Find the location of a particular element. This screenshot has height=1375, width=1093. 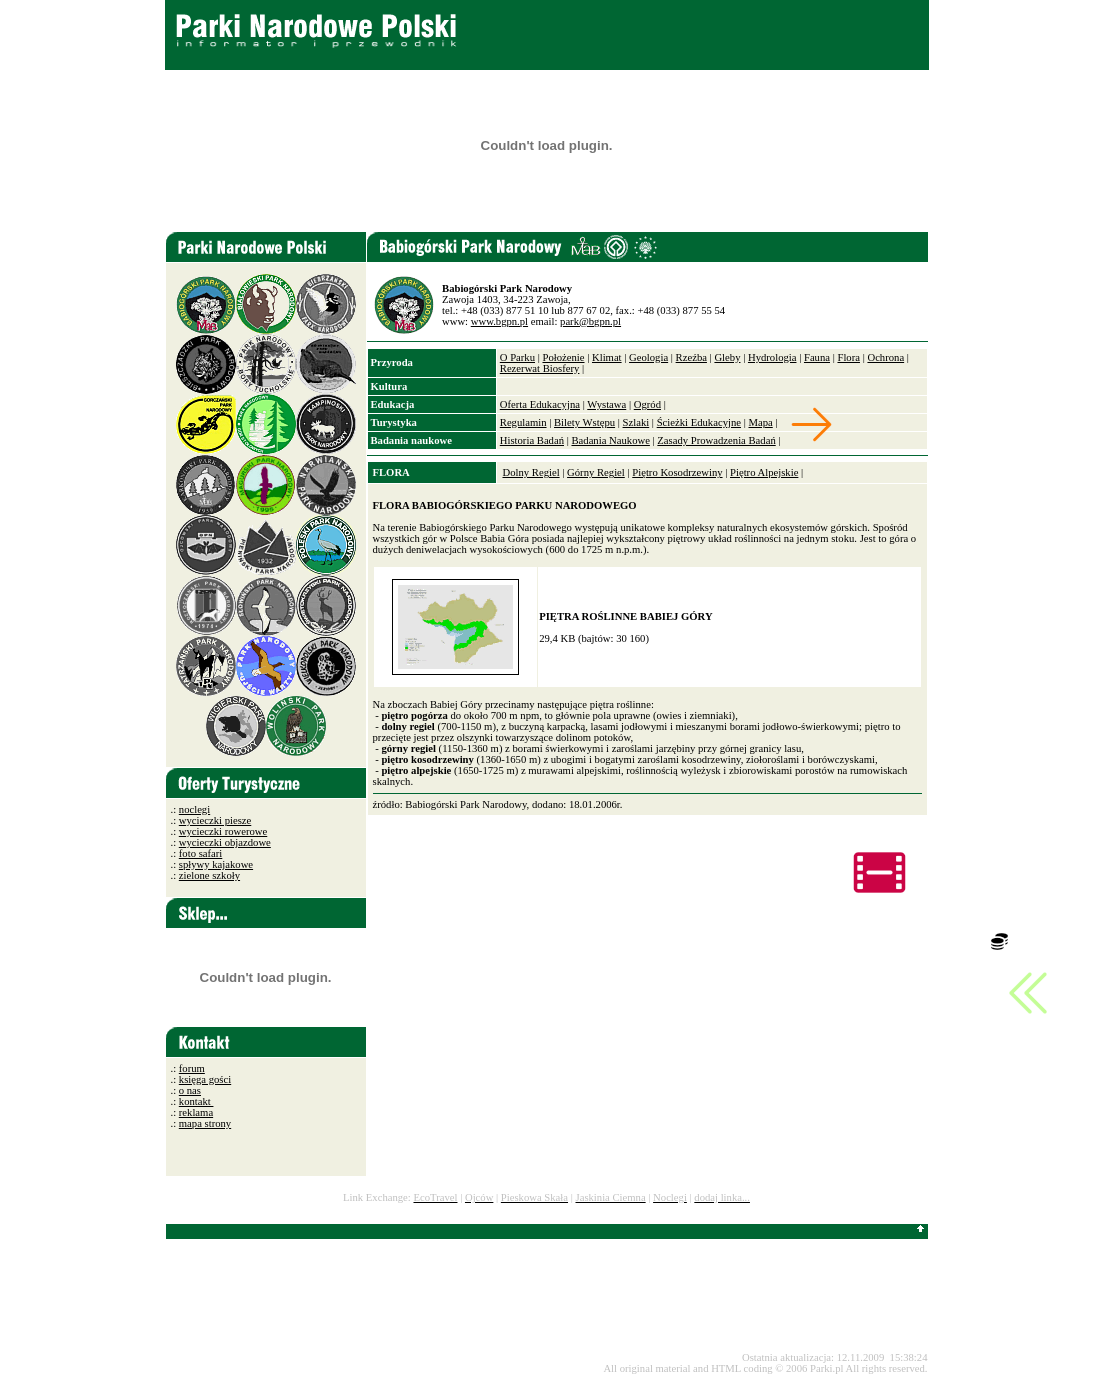

navigate to the next item or page is located at coordinates (811, 424).